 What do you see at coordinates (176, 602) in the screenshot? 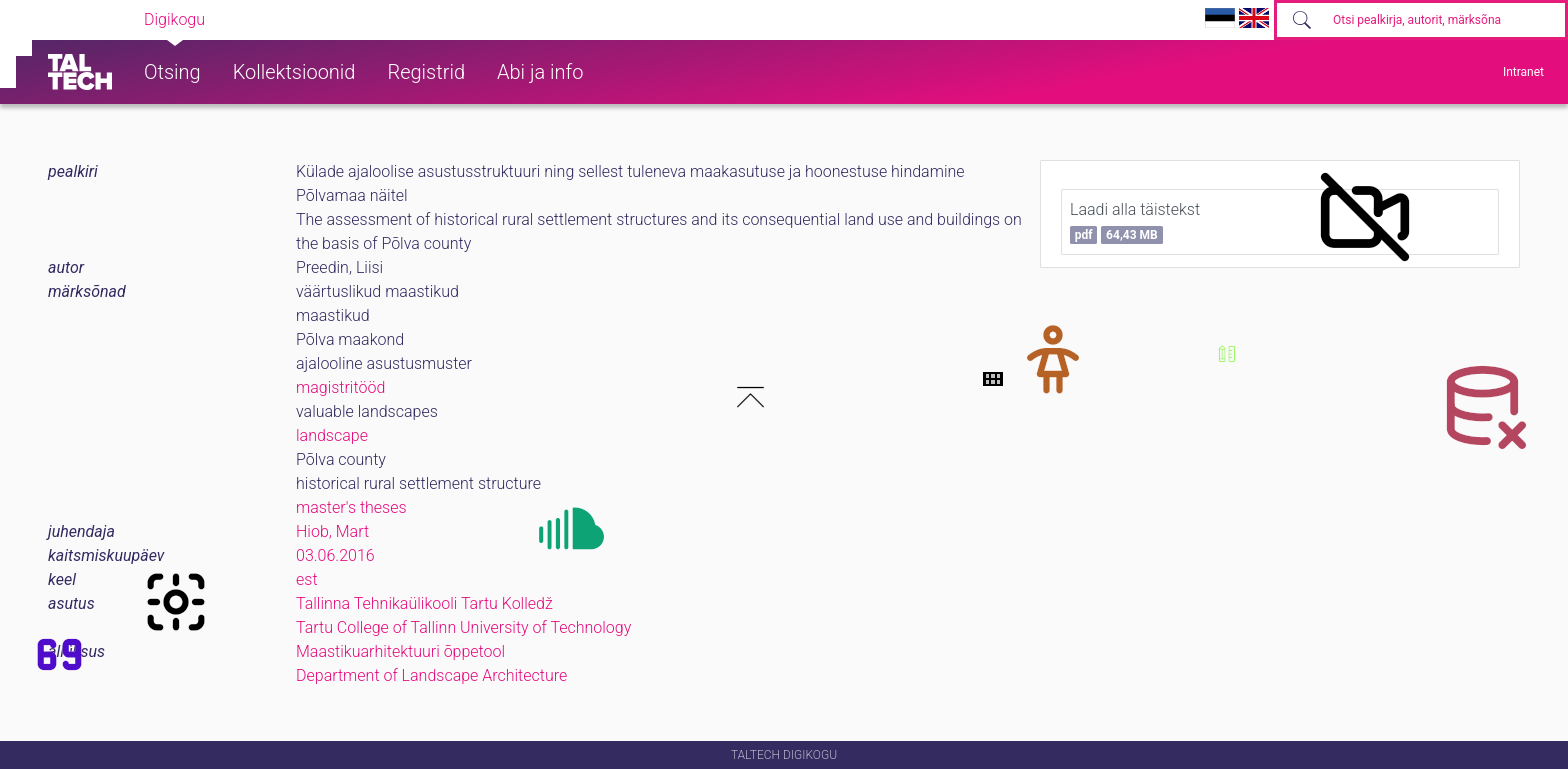
I see `activate camera or photo sensor` at bounding box center [176, 602].